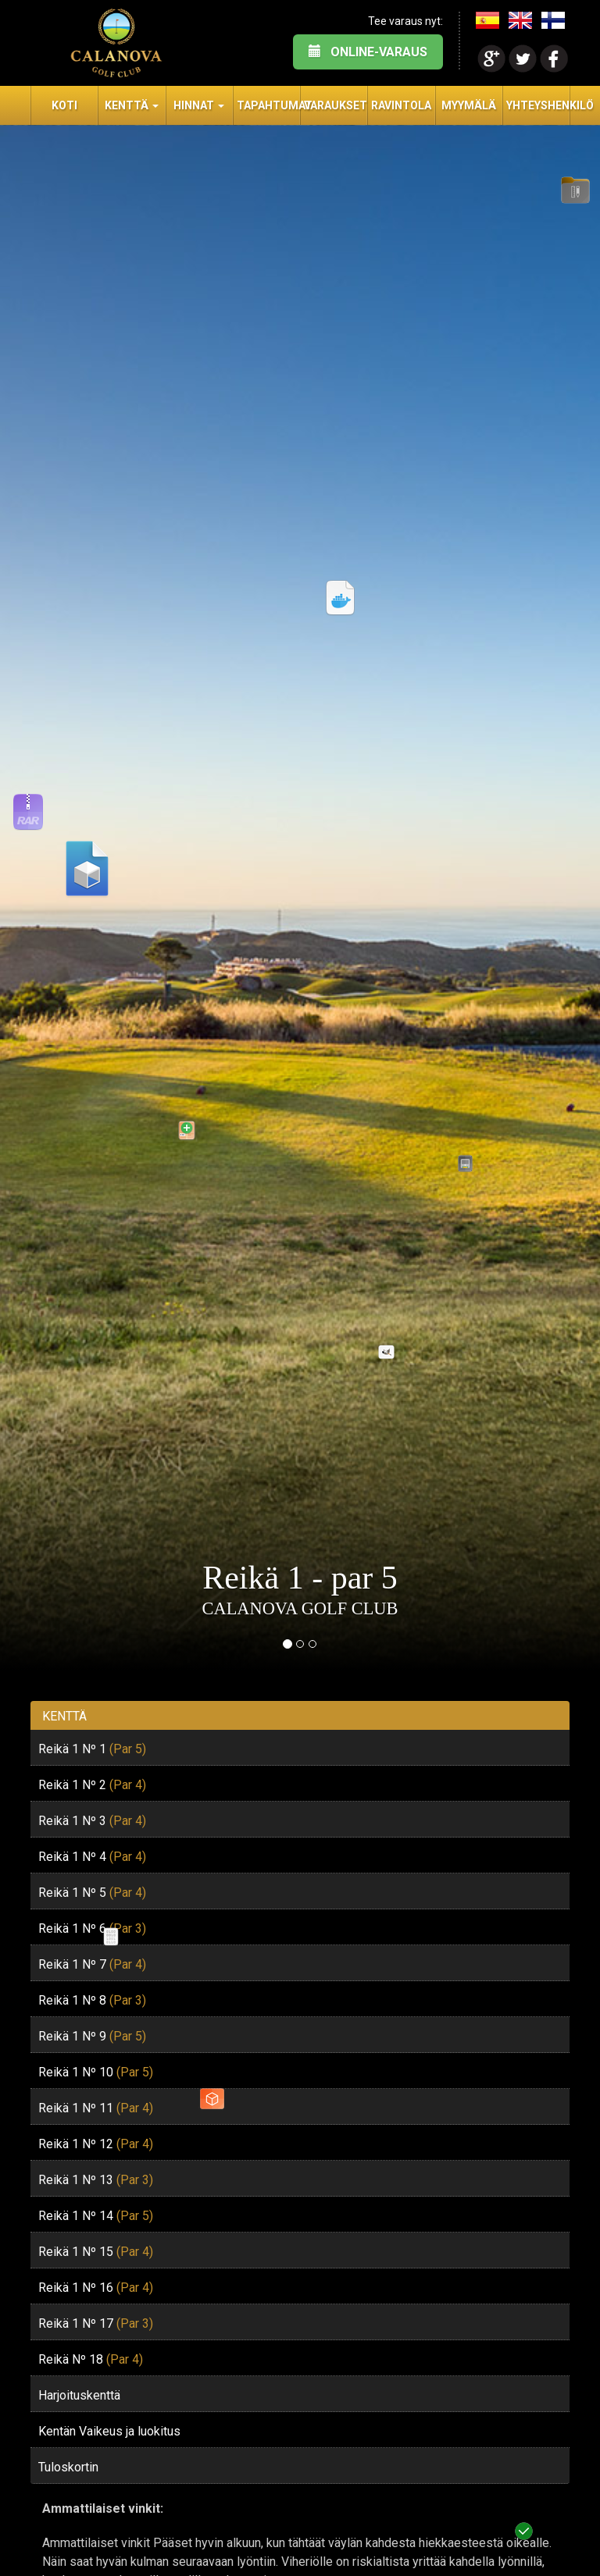 The image size is (600, 2576). I want to click on a compressed RAR archive file, so click(28, 812).